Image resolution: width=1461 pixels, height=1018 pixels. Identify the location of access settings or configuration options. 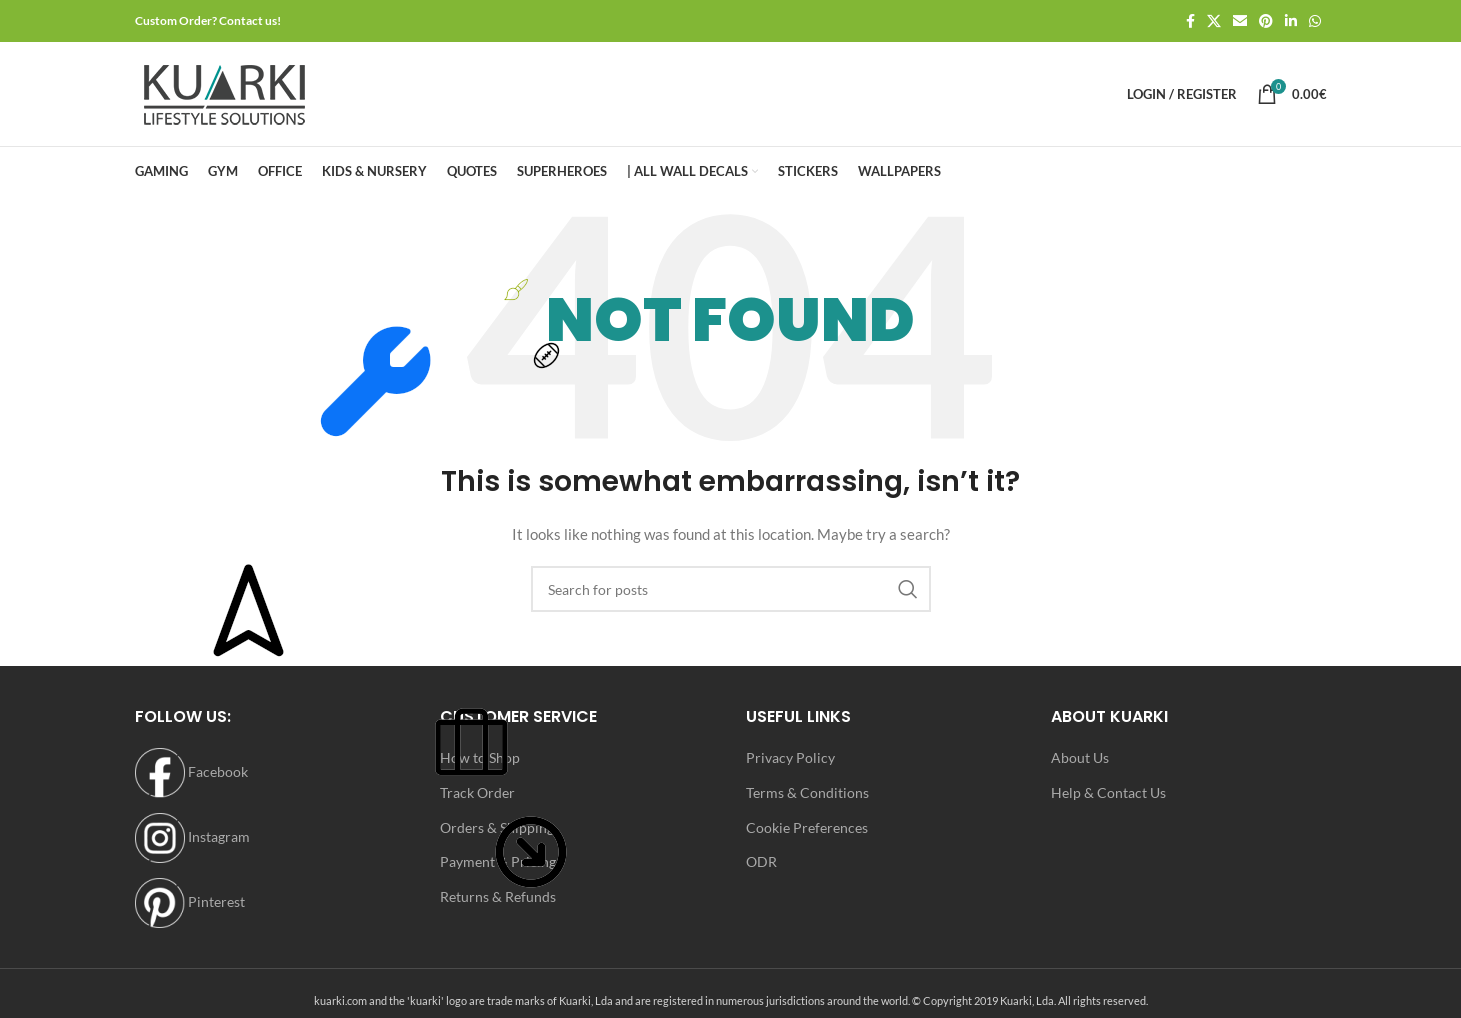
(376, 380).